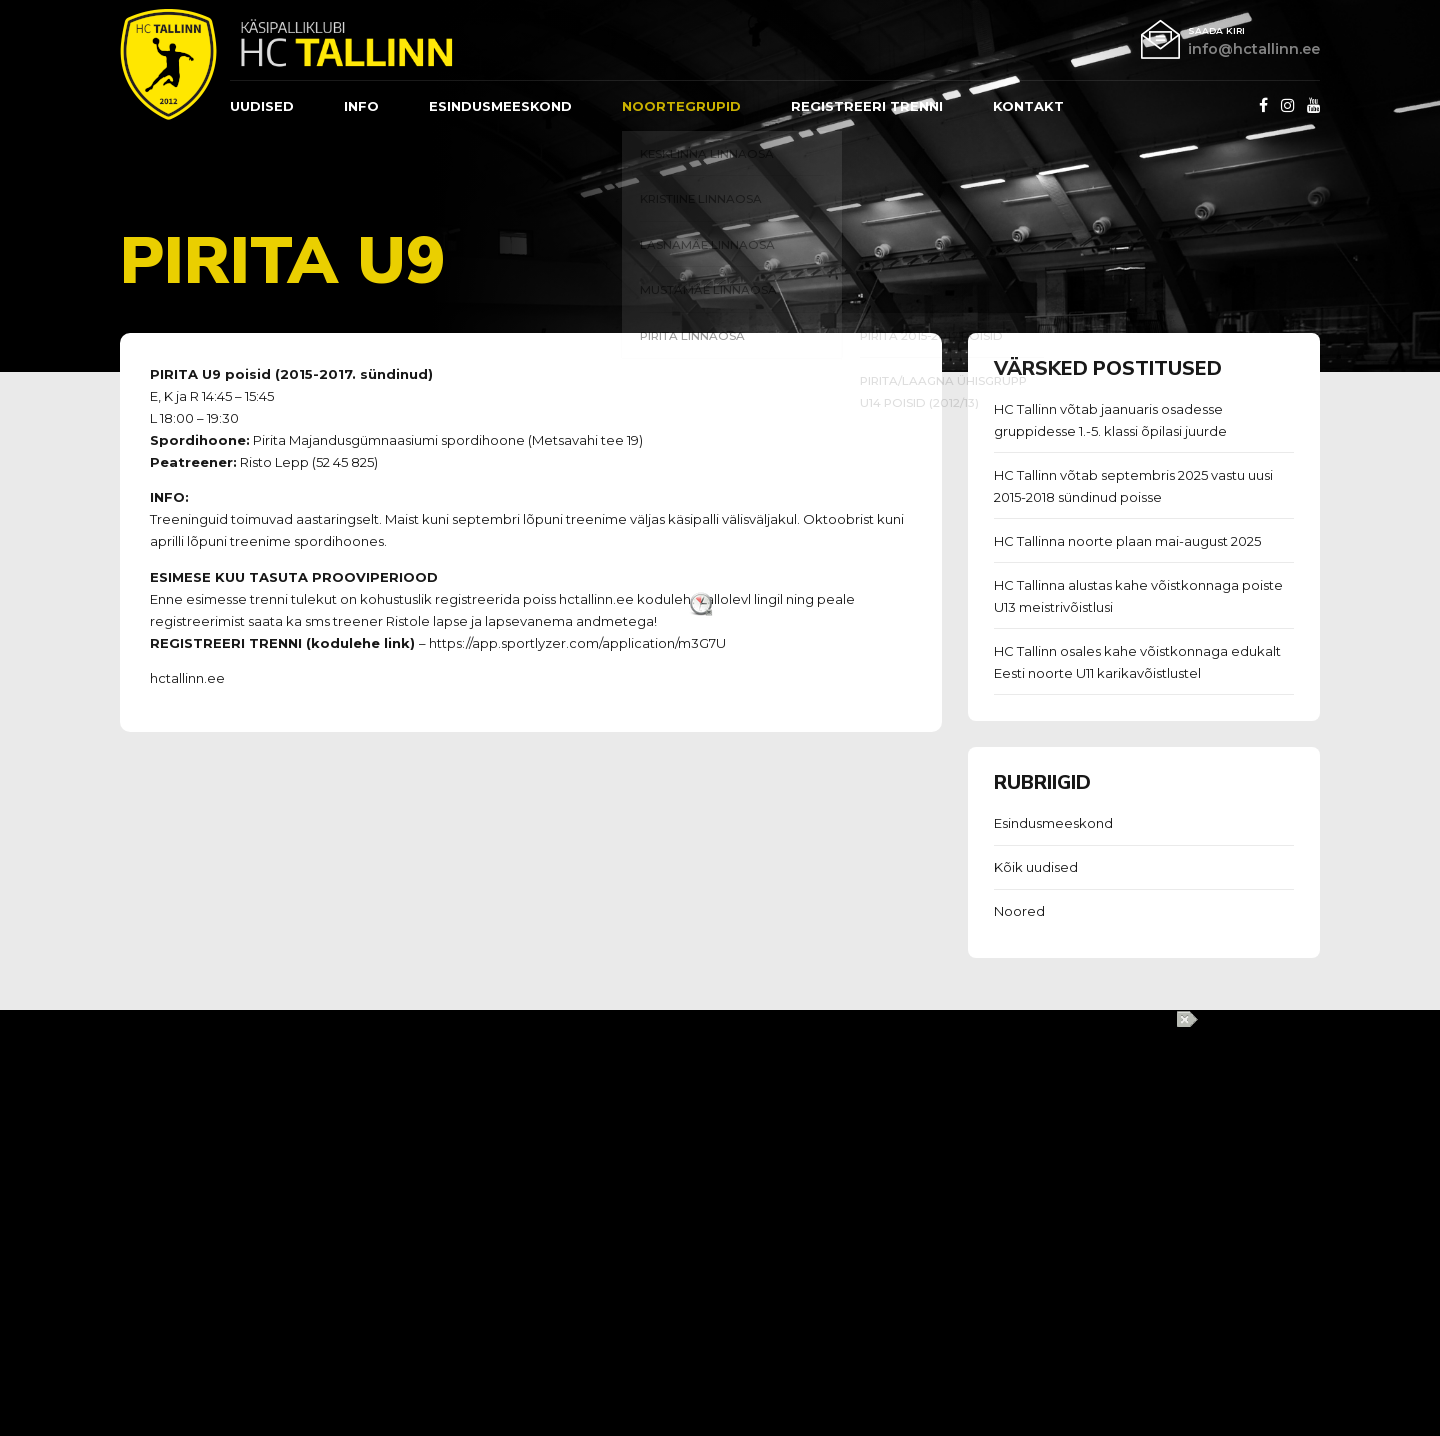  Describe the element at coordinates (1188, 1019) in the screenshot. I see `clear text or input field` at that location.